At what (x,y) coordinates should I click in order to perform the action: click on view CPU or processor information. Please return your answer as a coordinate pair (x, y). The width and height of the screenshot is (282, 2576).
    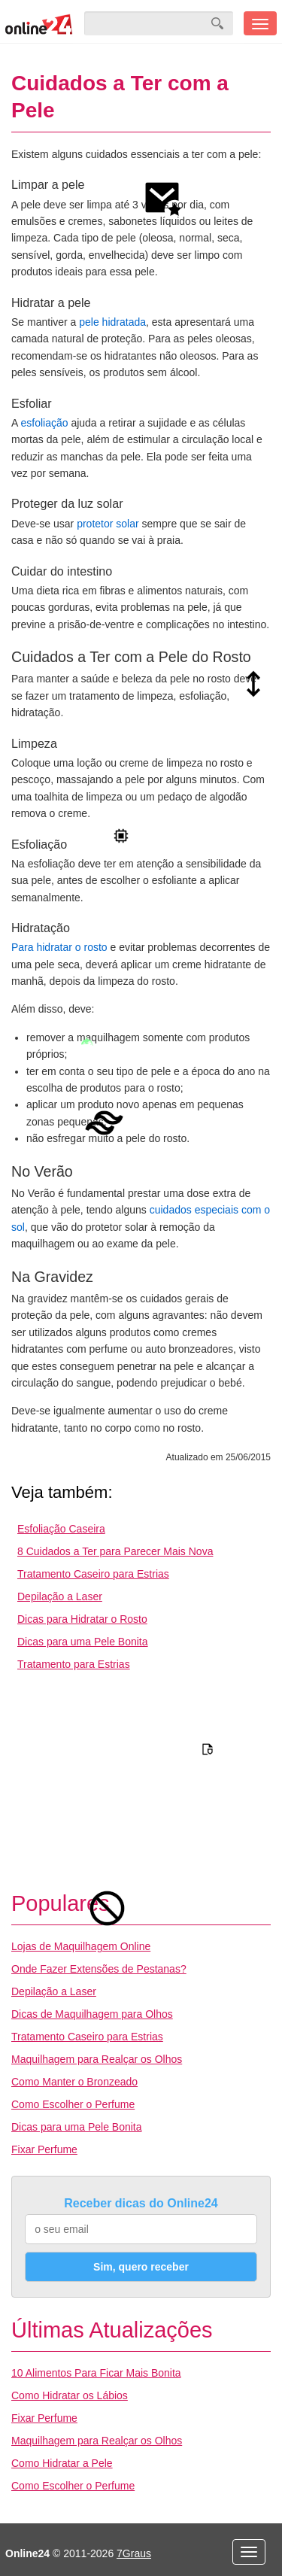
    Looking at the image, I should click on (121, 836).